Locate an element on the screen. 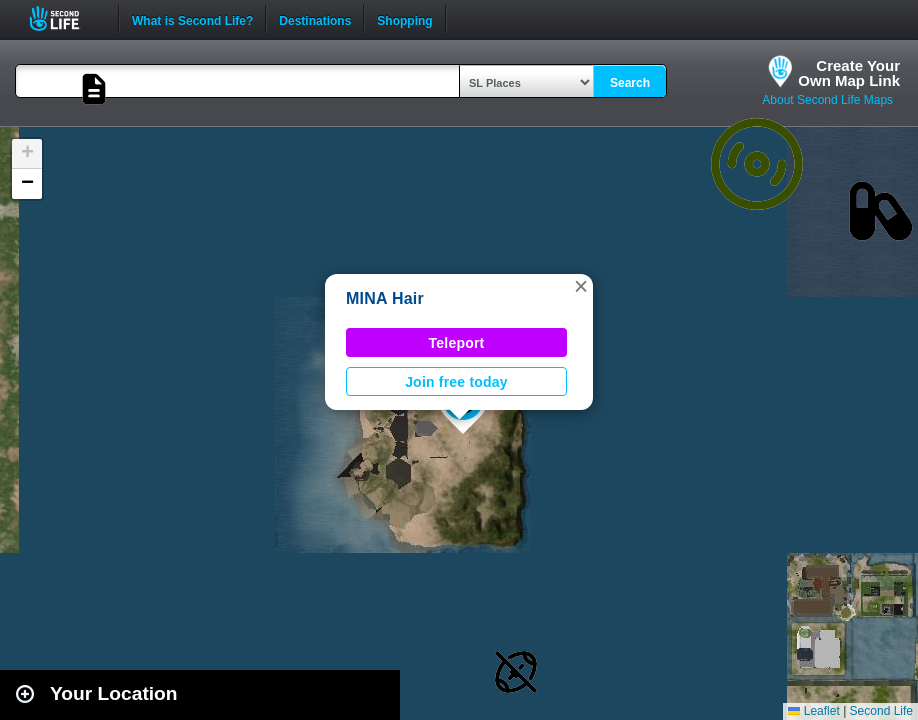 The height and width of the screenshot is (720, 918). access medication or pharmacy features is located at coordinates (879, 211).